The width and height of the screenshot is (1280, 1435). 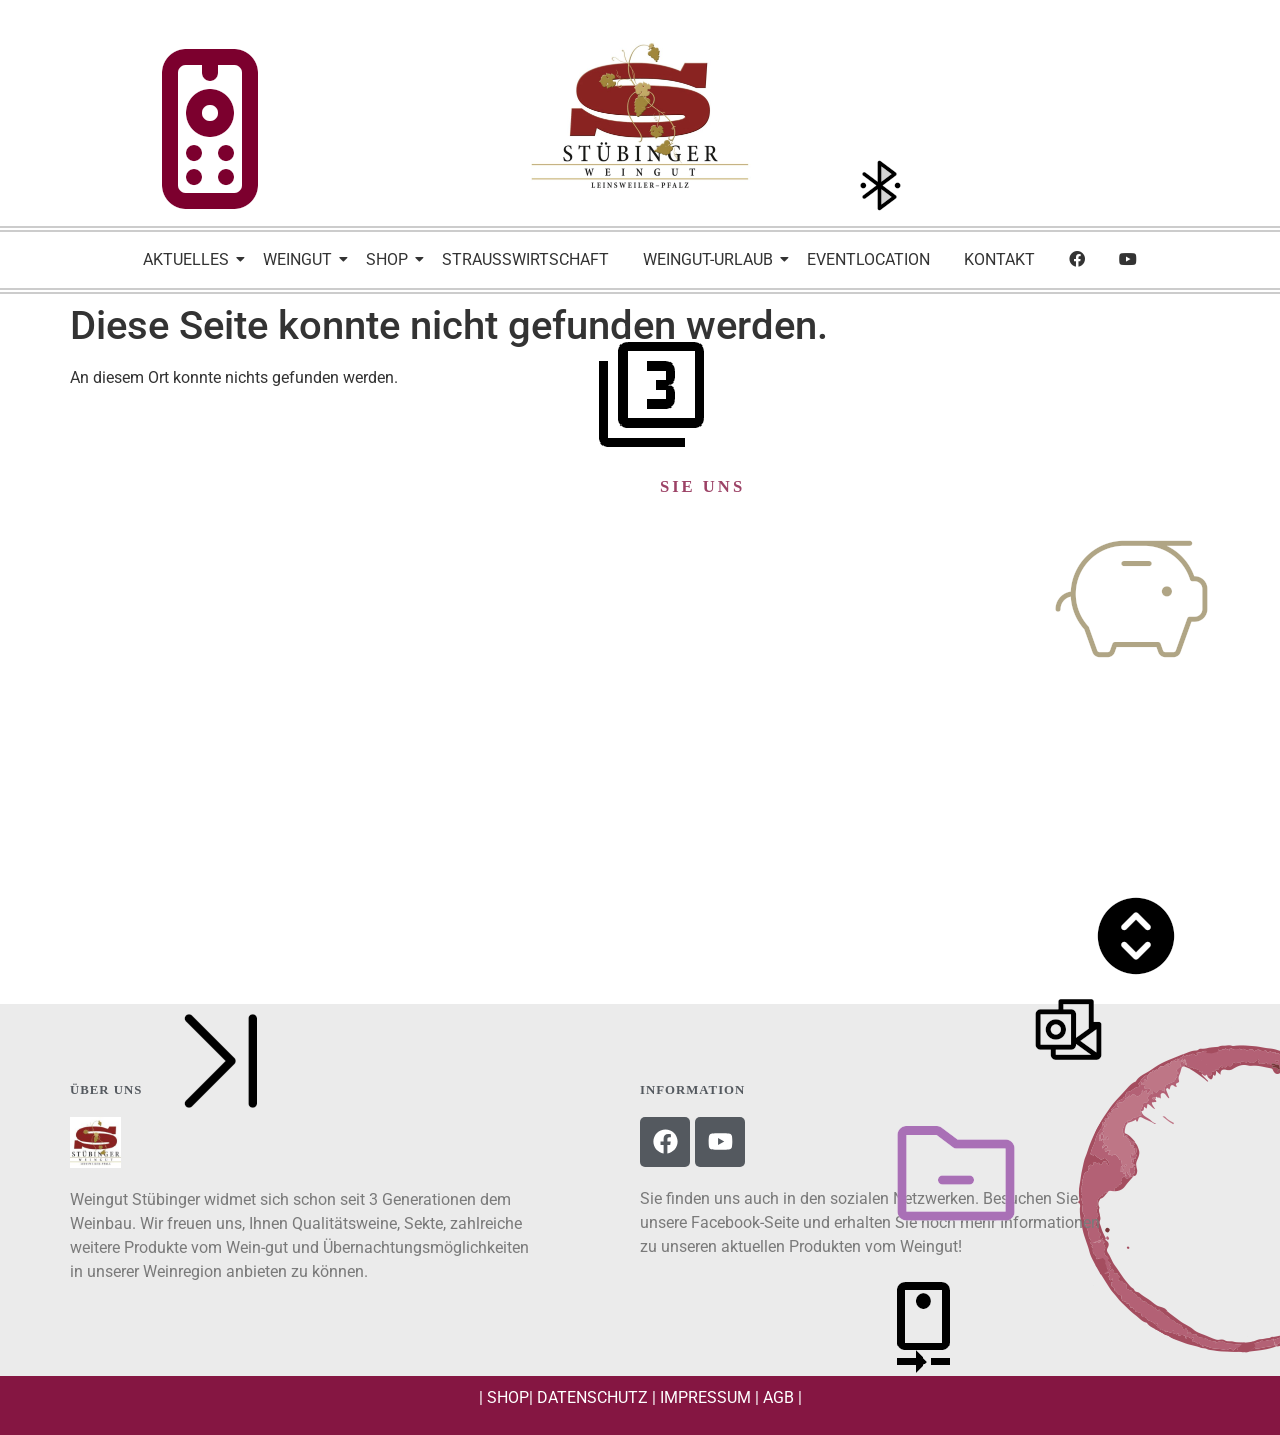 I want to click on bluetooth device connected, so click(x=879, y=185).